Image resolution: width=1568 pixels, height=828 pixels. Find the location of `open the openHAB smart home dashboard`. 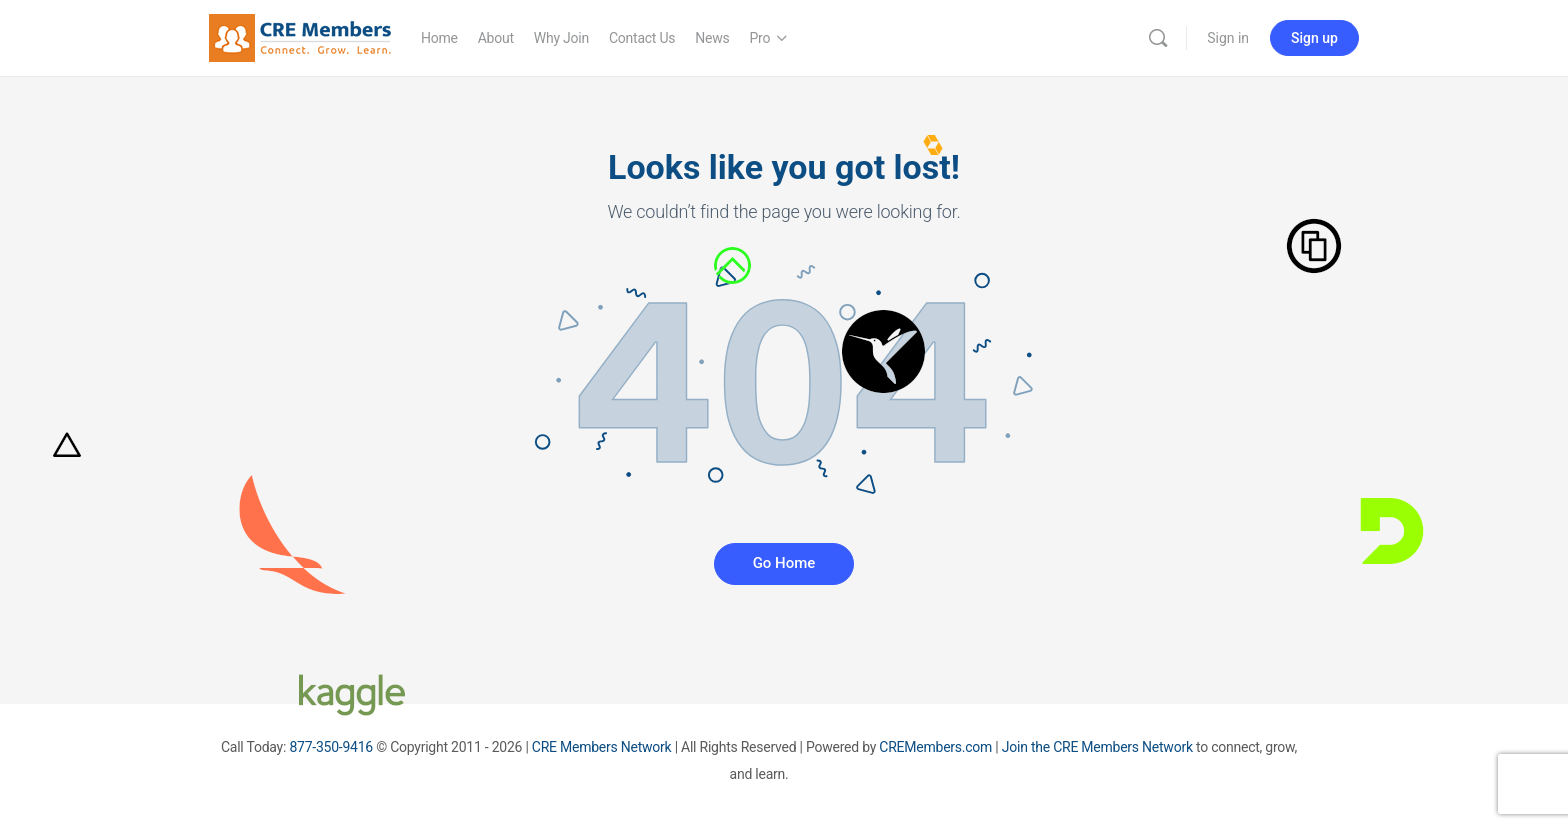

open the openHAB smart home dashboard is located at coordinates (732, 265).